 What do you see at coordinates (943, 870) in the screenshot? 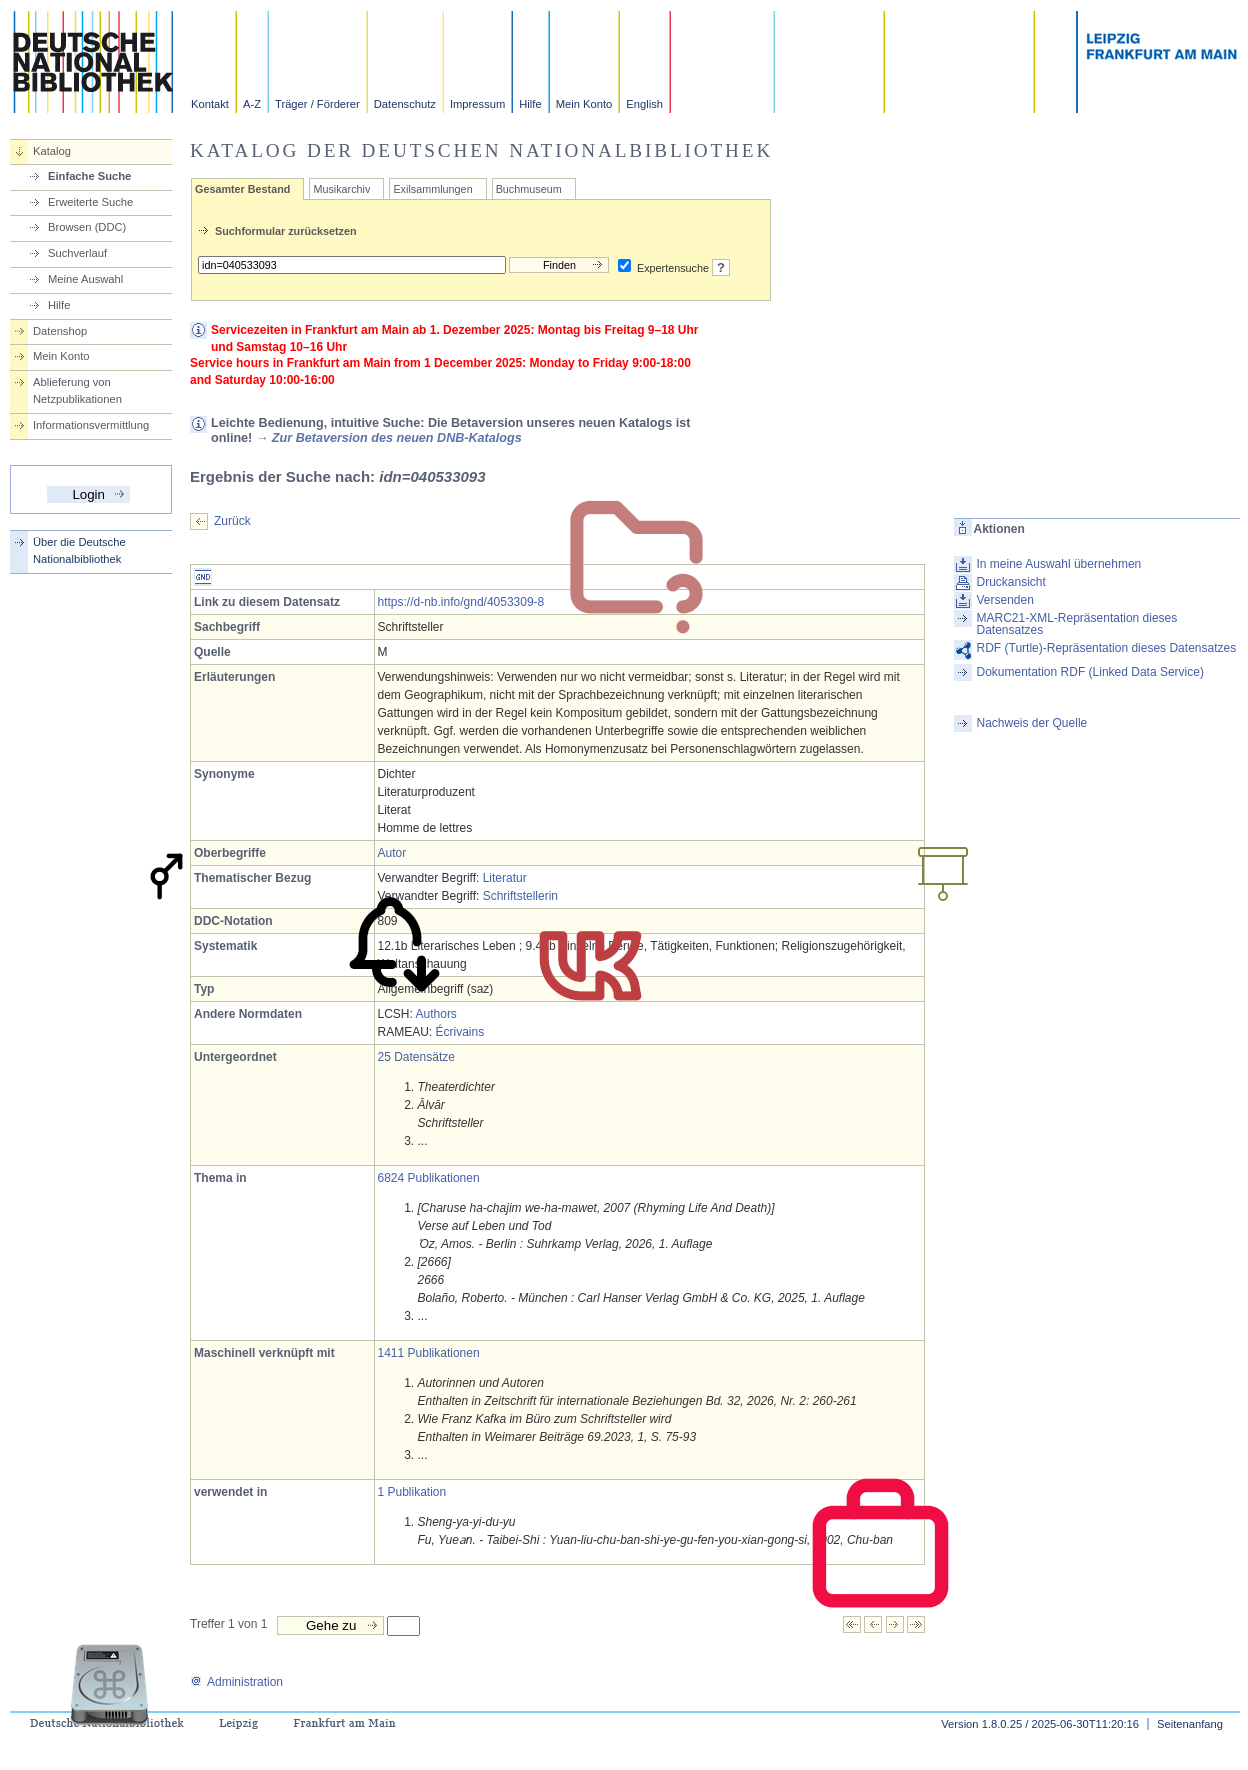
I see `start a presentation` at bounding box center [943, 870].